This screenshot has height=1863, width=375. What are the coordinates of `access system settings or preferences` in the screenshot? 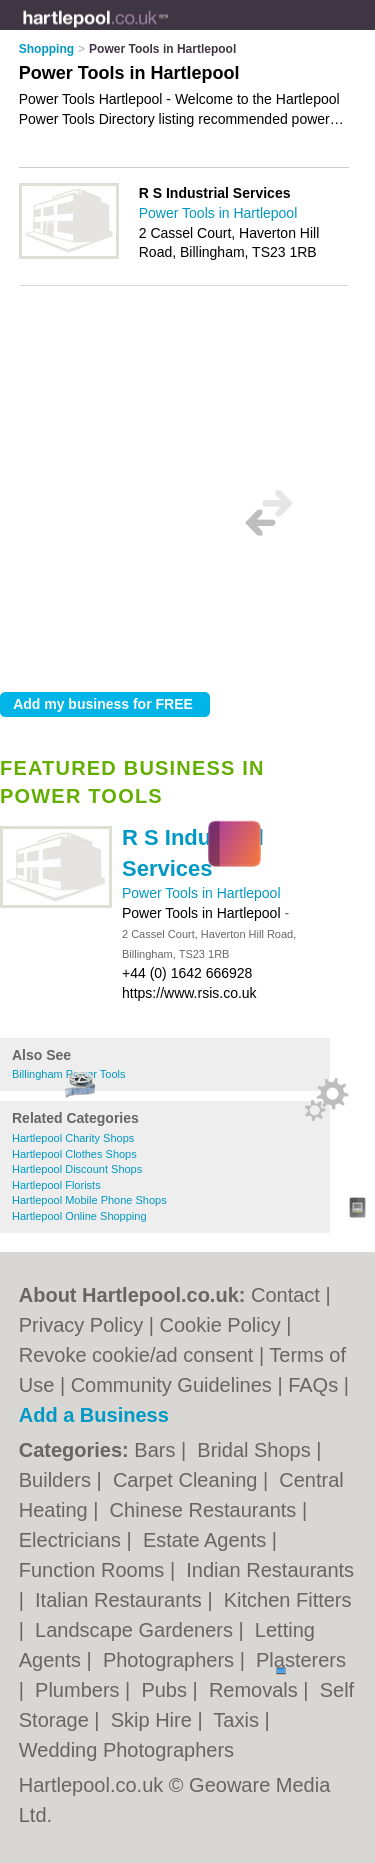 It's located at (325, 1100).